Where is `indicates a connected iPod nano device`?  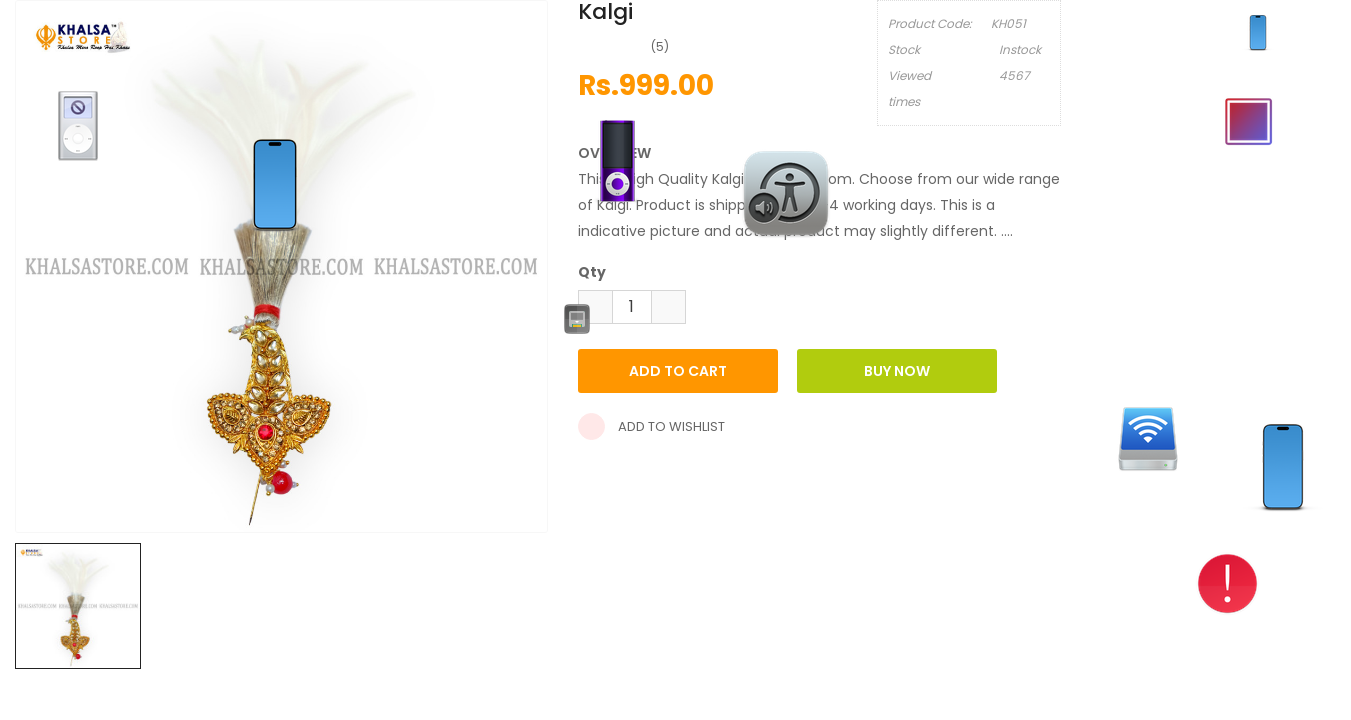
indicates a connected iPod nano device is located at coordinates (617, 162).